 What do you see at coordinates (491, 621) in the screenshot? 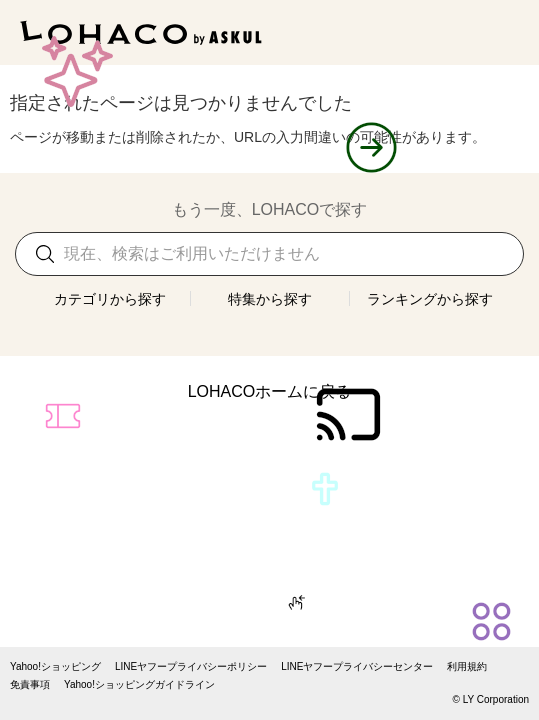
I see `open app grid or dashboard` at bounding box center [491, 621].